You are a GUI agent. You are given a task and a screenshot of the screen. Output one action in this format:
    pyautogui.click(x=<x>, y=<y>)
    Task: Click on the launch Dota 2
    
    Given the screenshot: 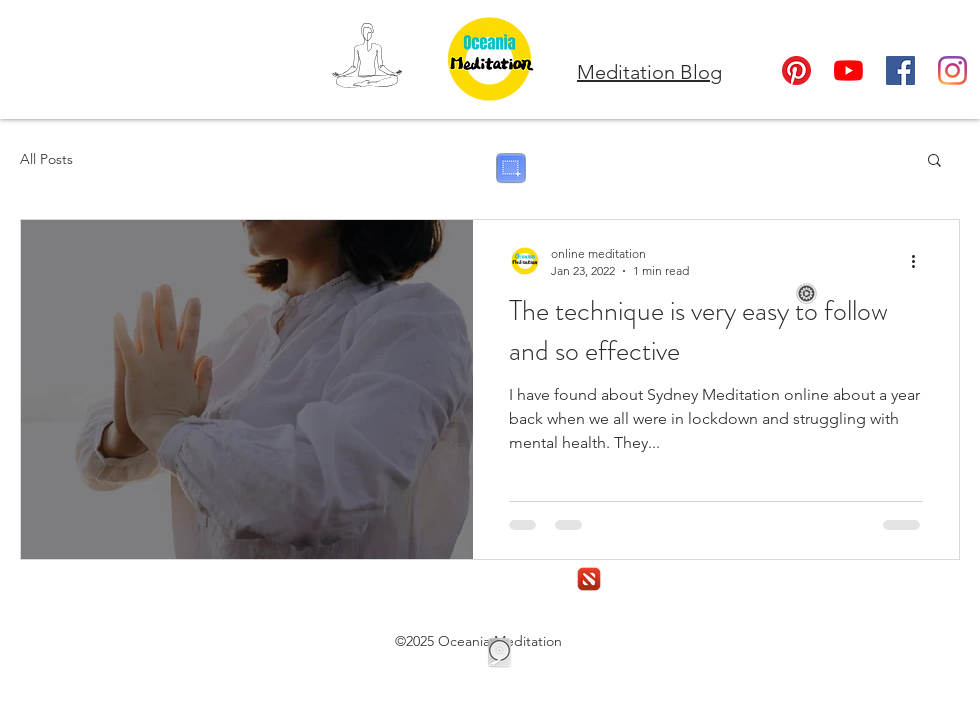 What is the action you would take?
    pyautogui.click(x=589, y=579)
    